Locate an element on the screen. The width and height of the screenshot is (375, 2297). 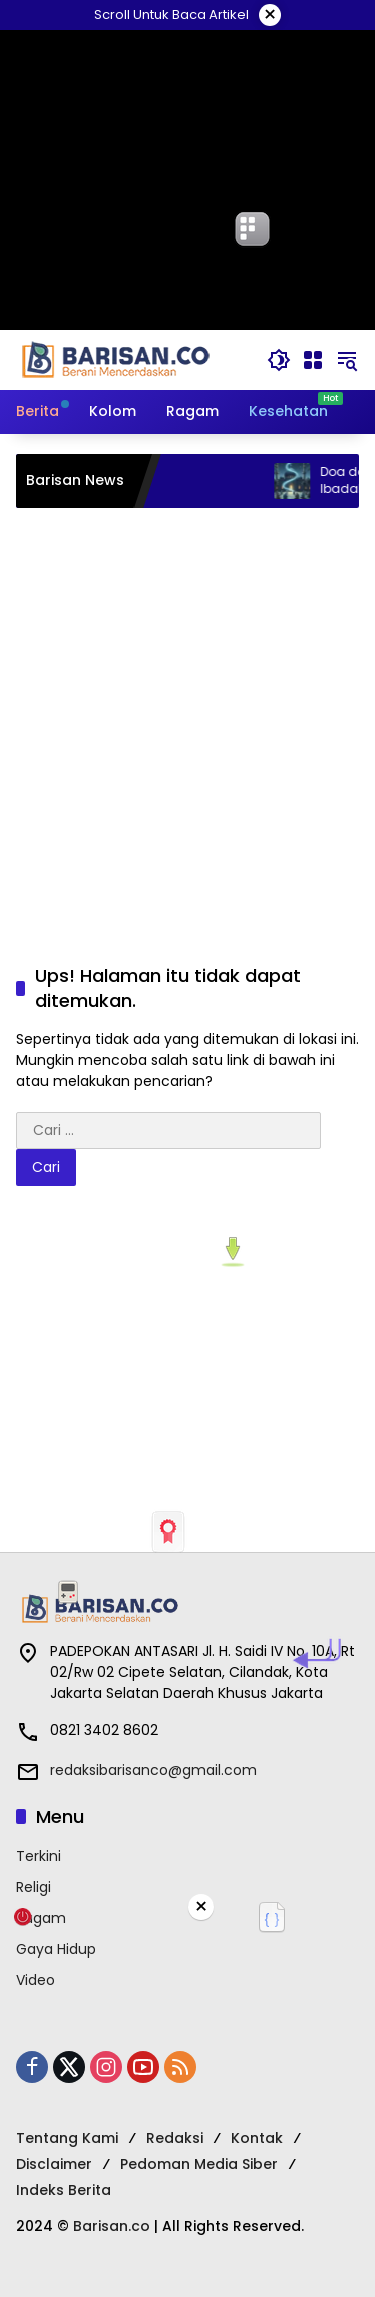
reply to all recipients of an email is located at coordinates (316, 1650).